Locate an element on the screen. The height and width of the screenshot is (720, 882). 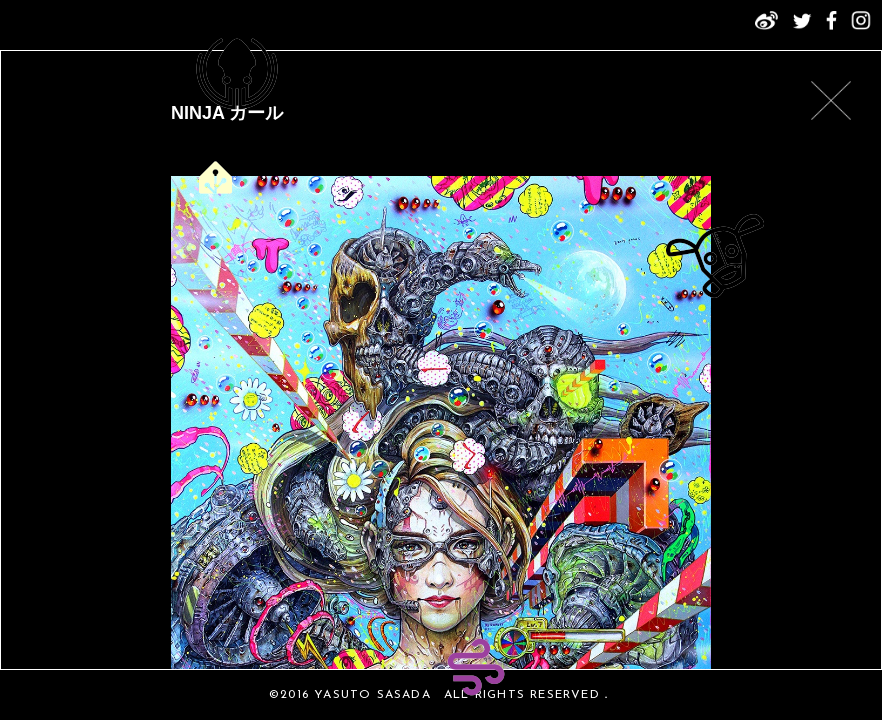
open Home Assistant app is located at coordinates (215, 177).